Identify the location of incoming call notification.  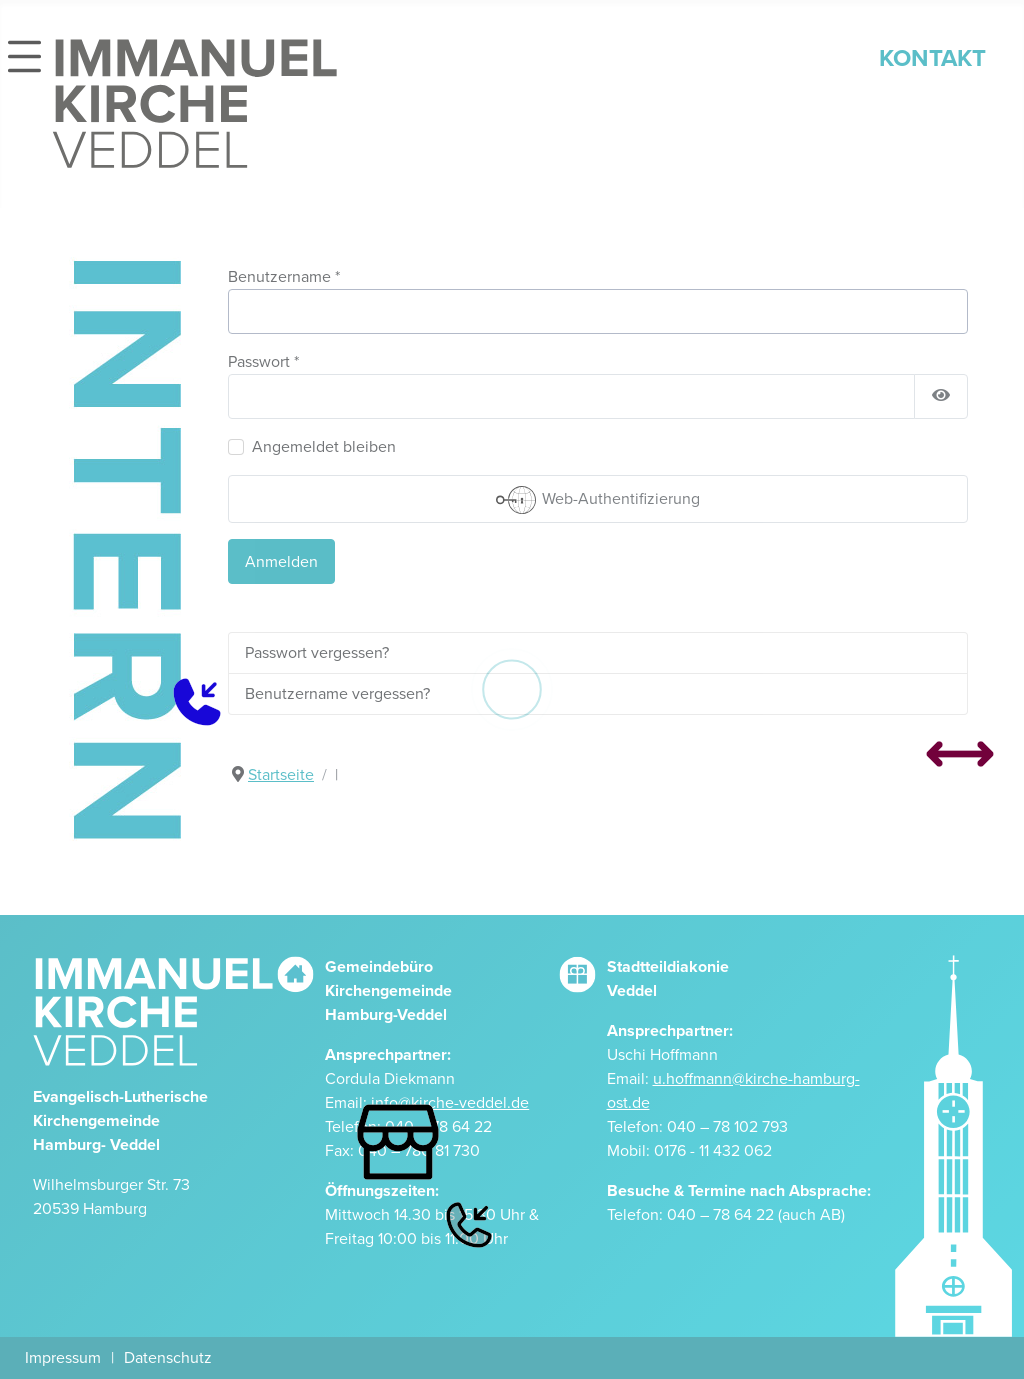
(470, 1224).